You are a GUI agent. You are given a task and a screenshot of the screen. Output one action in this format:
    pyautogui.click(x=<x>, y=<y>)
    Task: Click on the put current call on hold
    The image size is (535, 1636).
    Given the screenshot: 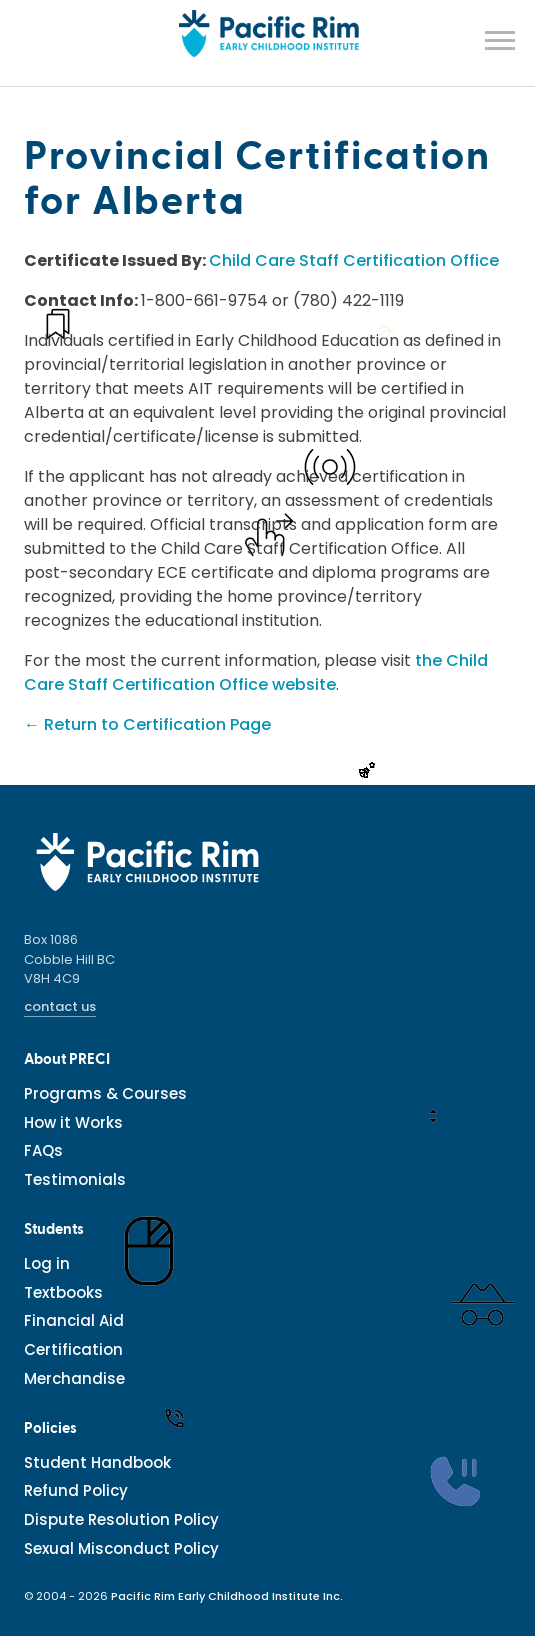 What is the action you would take?
    pyautogui.click(x=456, y=1480)
    